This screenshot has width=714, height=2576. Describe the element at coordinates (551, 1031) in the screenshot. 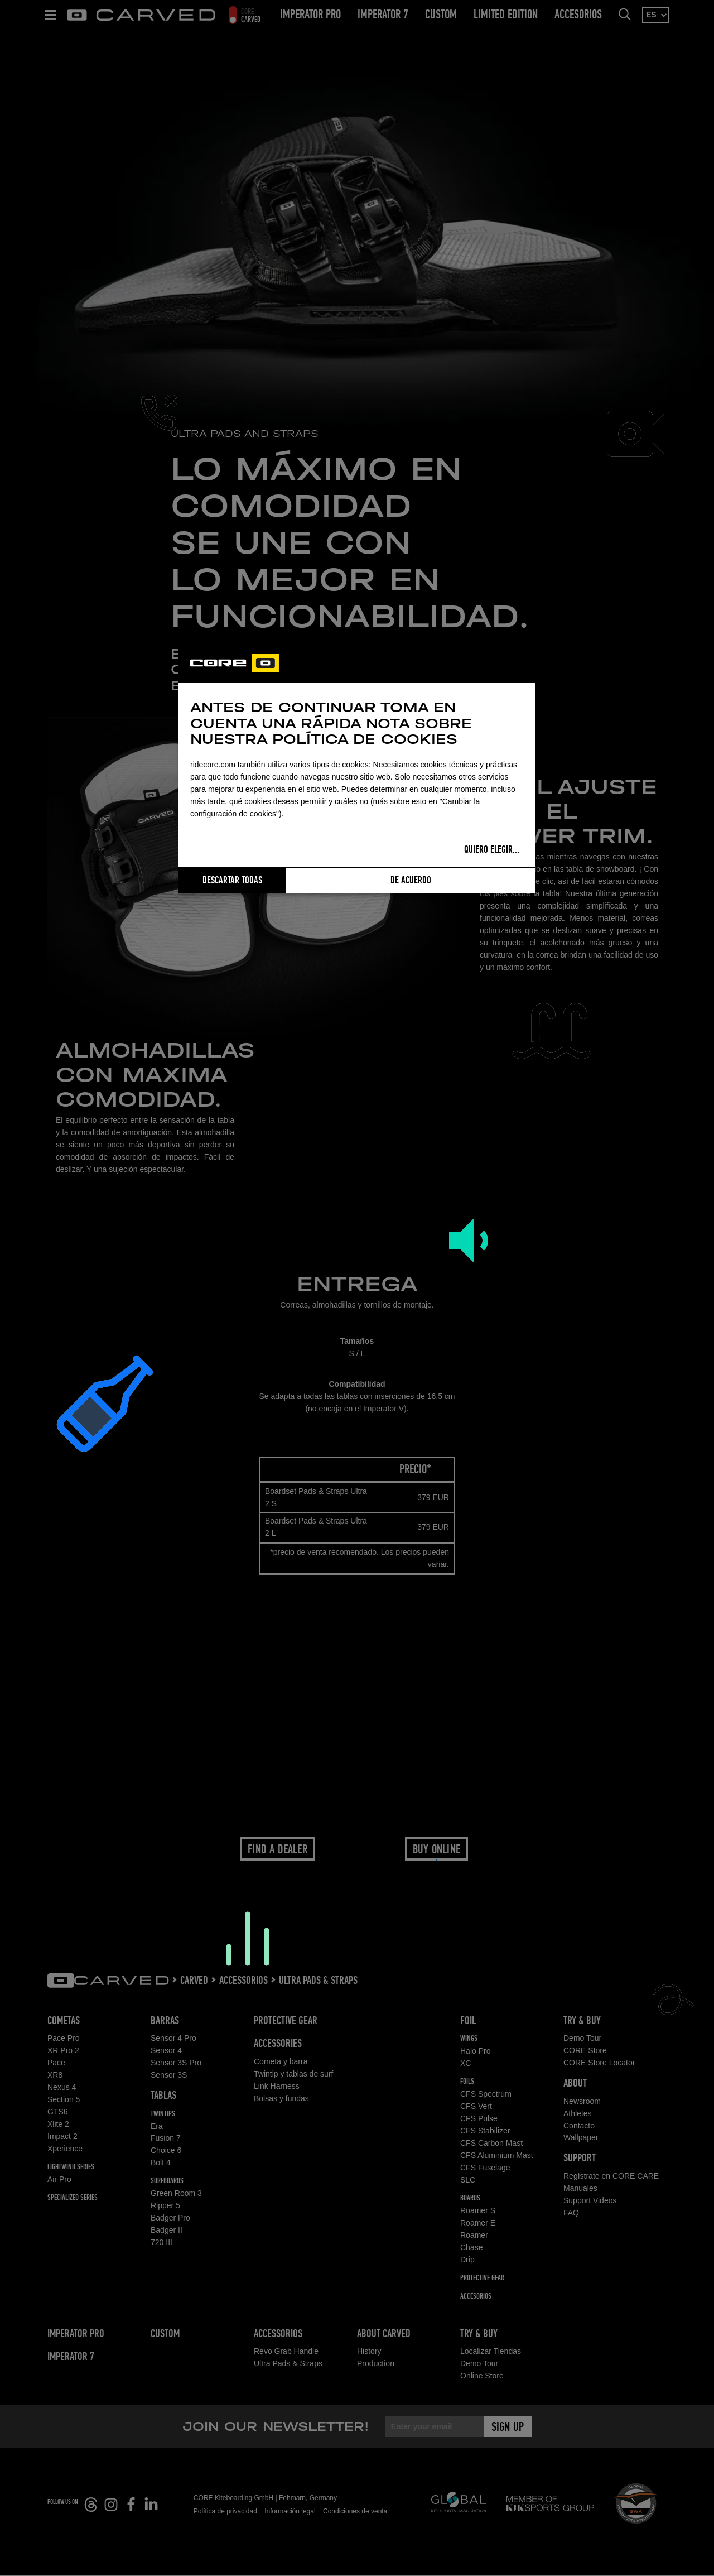

I see `access pool or swimming facilities` at that location.